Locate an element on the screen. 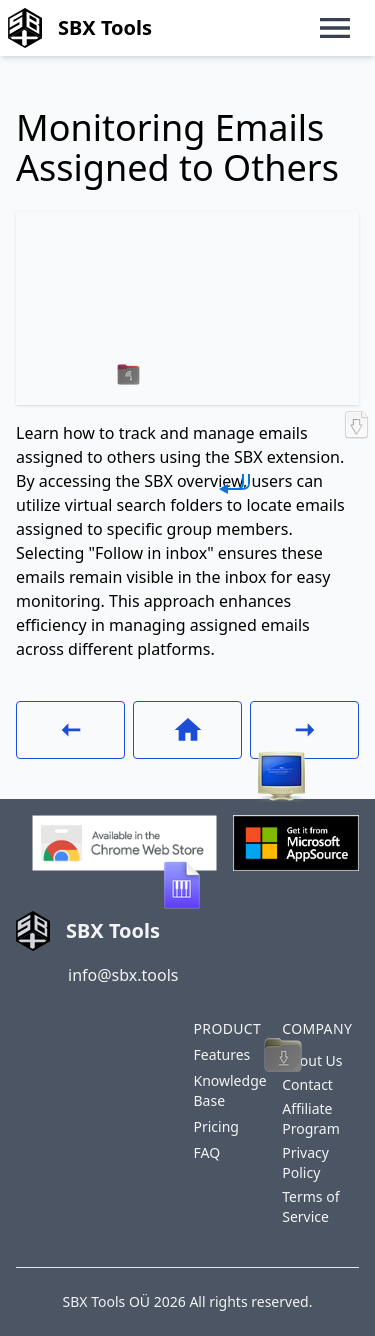 The image size is (375, 1336). install a file or package is located at coordinates (356, 424).